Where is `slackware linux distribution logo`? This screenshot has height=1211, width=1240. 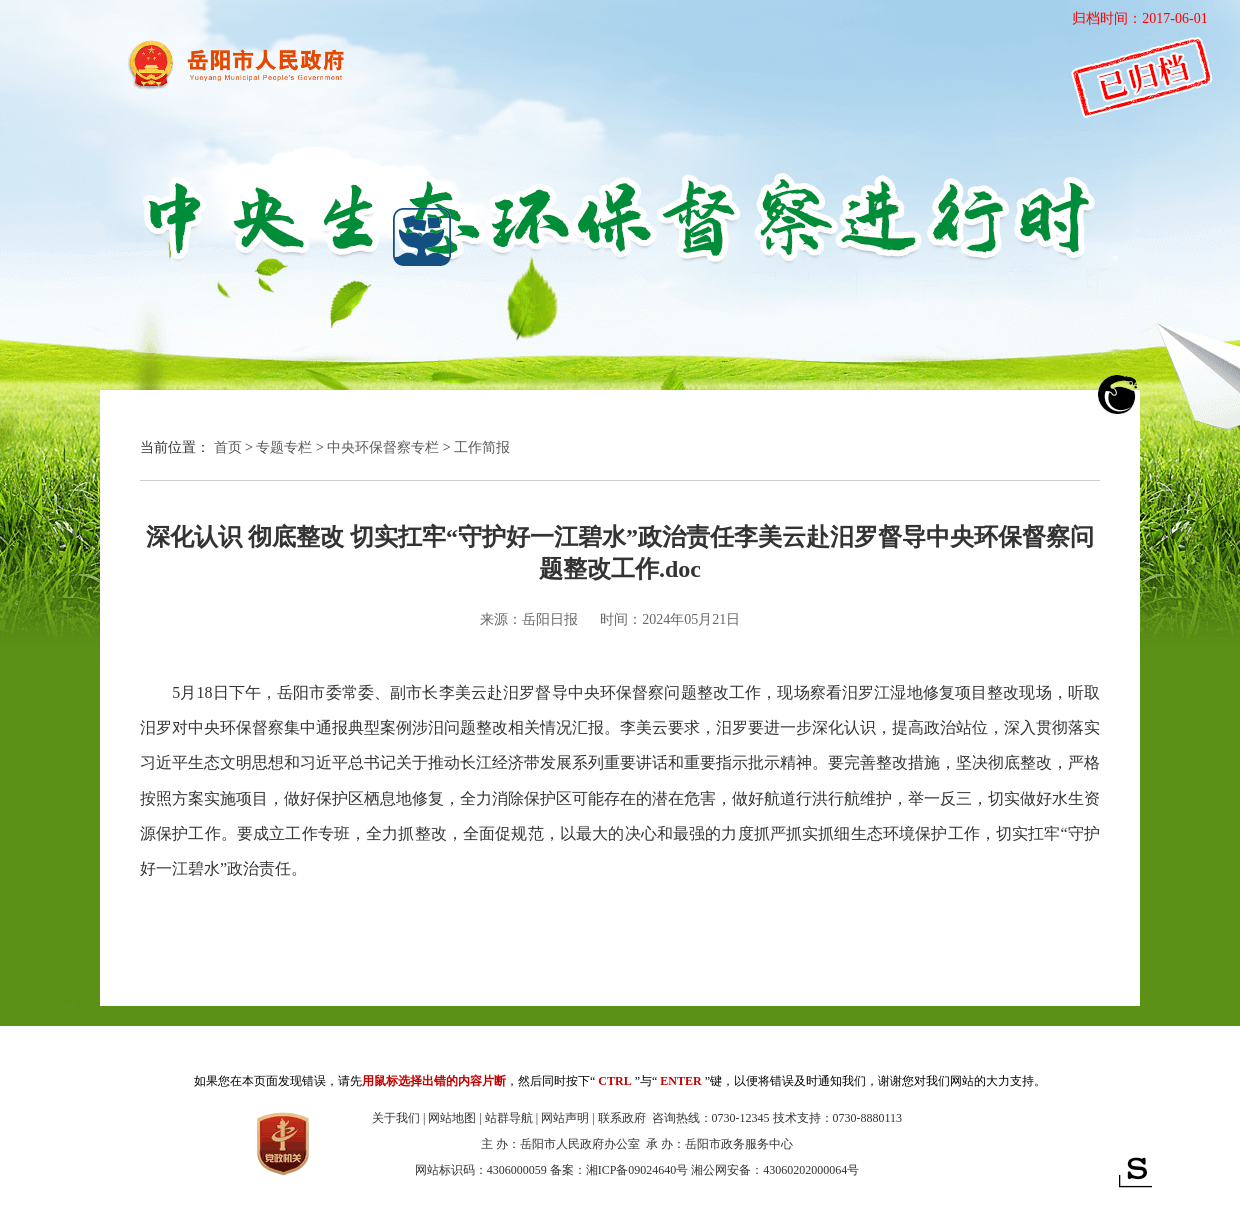
slackware linux distribution logo is located at coordinates (1135, 1172).